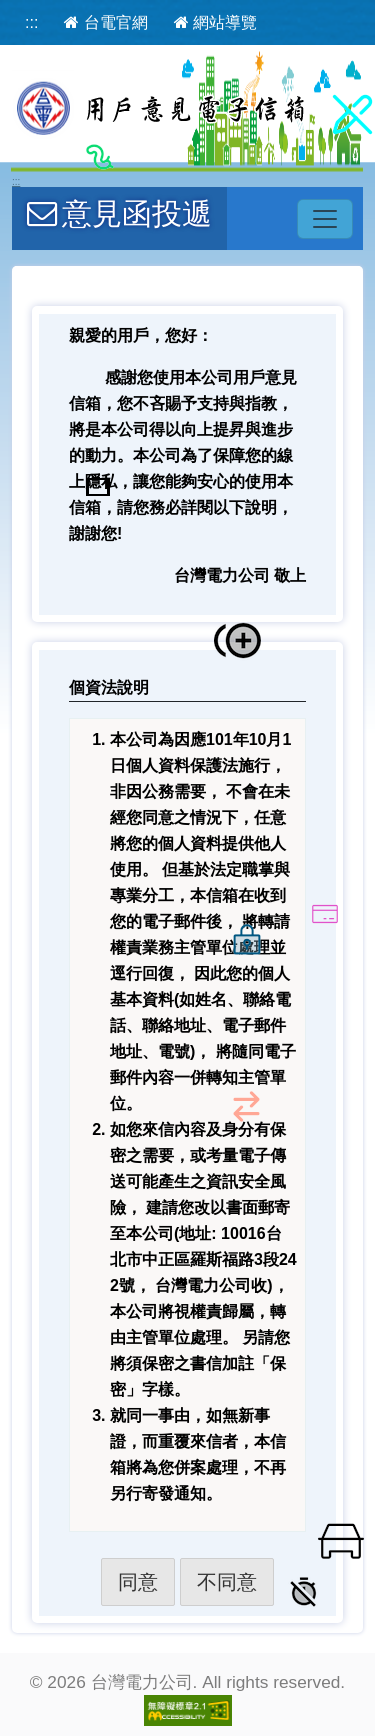 The height and width of the screenshot is (1736, 375). Describe the element at coordinates (246, 1106) in the screenshot. I see `switch between two views or modes` at that location.